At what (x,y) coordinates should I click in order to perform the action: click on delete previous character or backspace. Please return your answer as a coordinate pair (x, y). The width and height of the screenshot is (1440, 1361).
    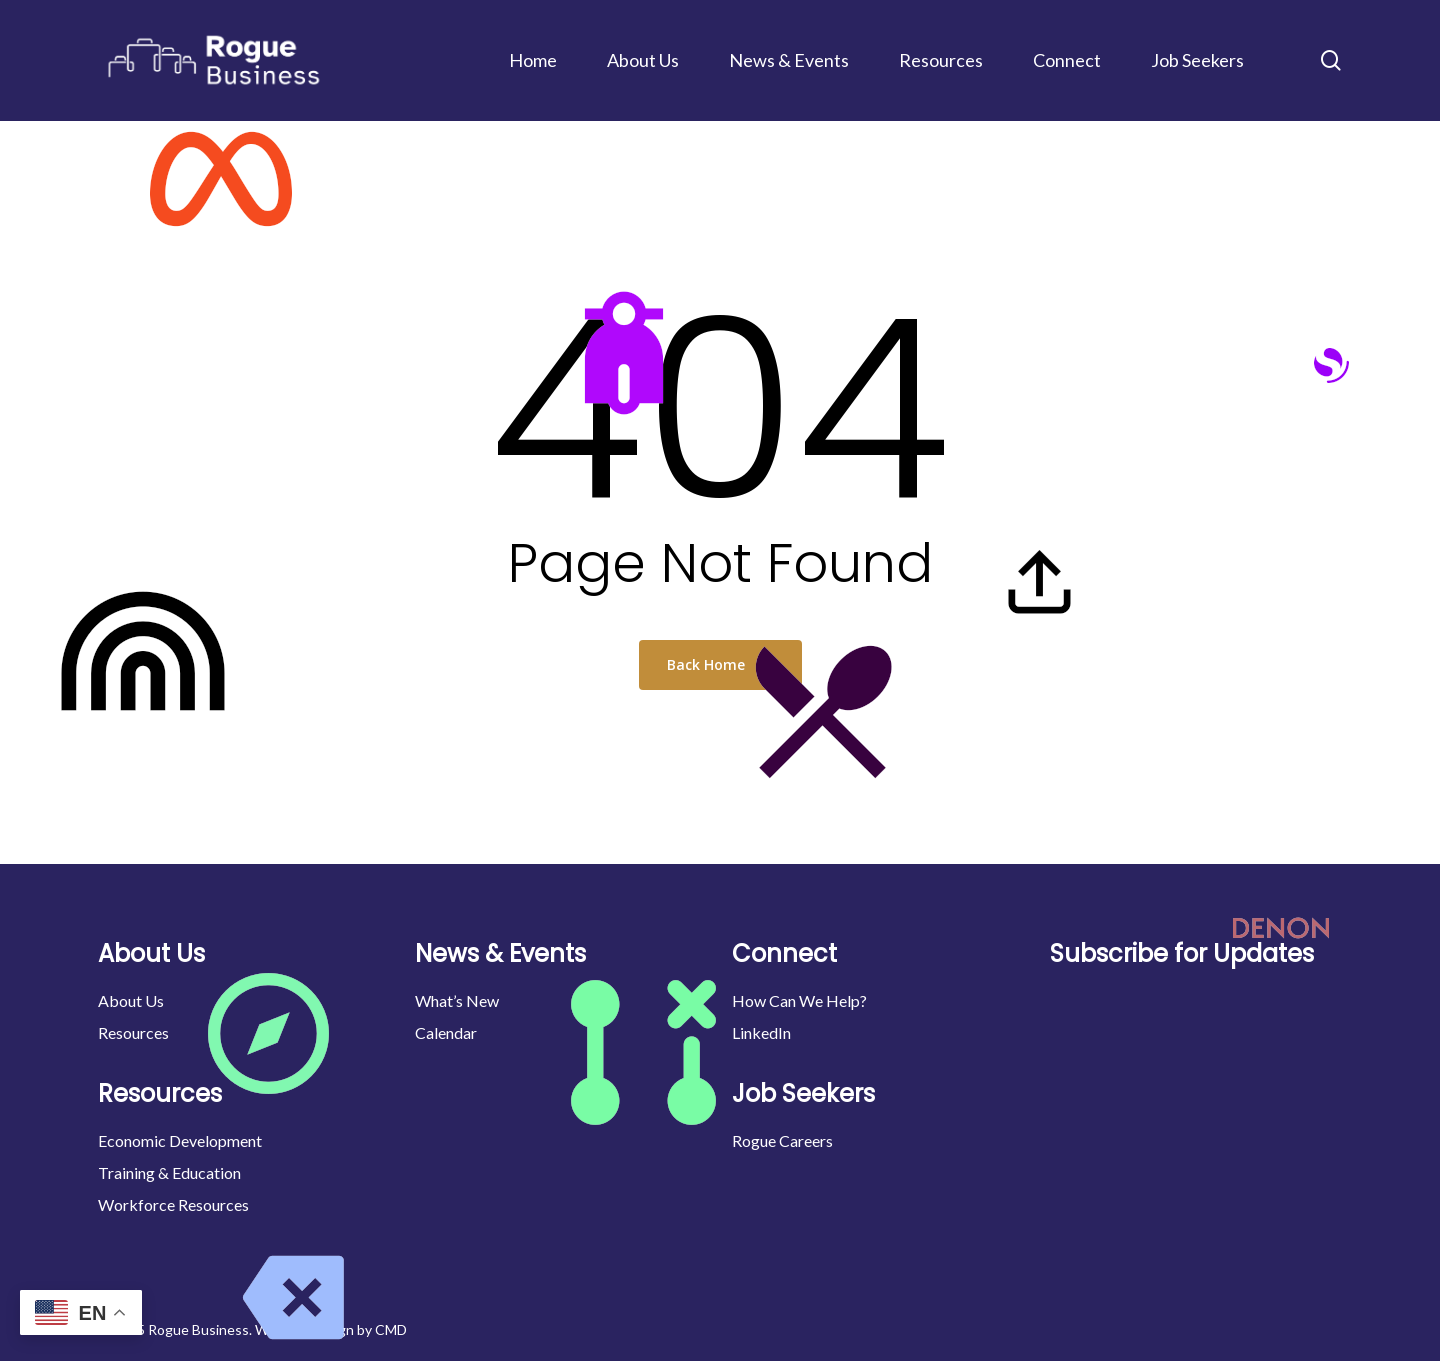
    Looking at the image, I should click on (297, 1297).